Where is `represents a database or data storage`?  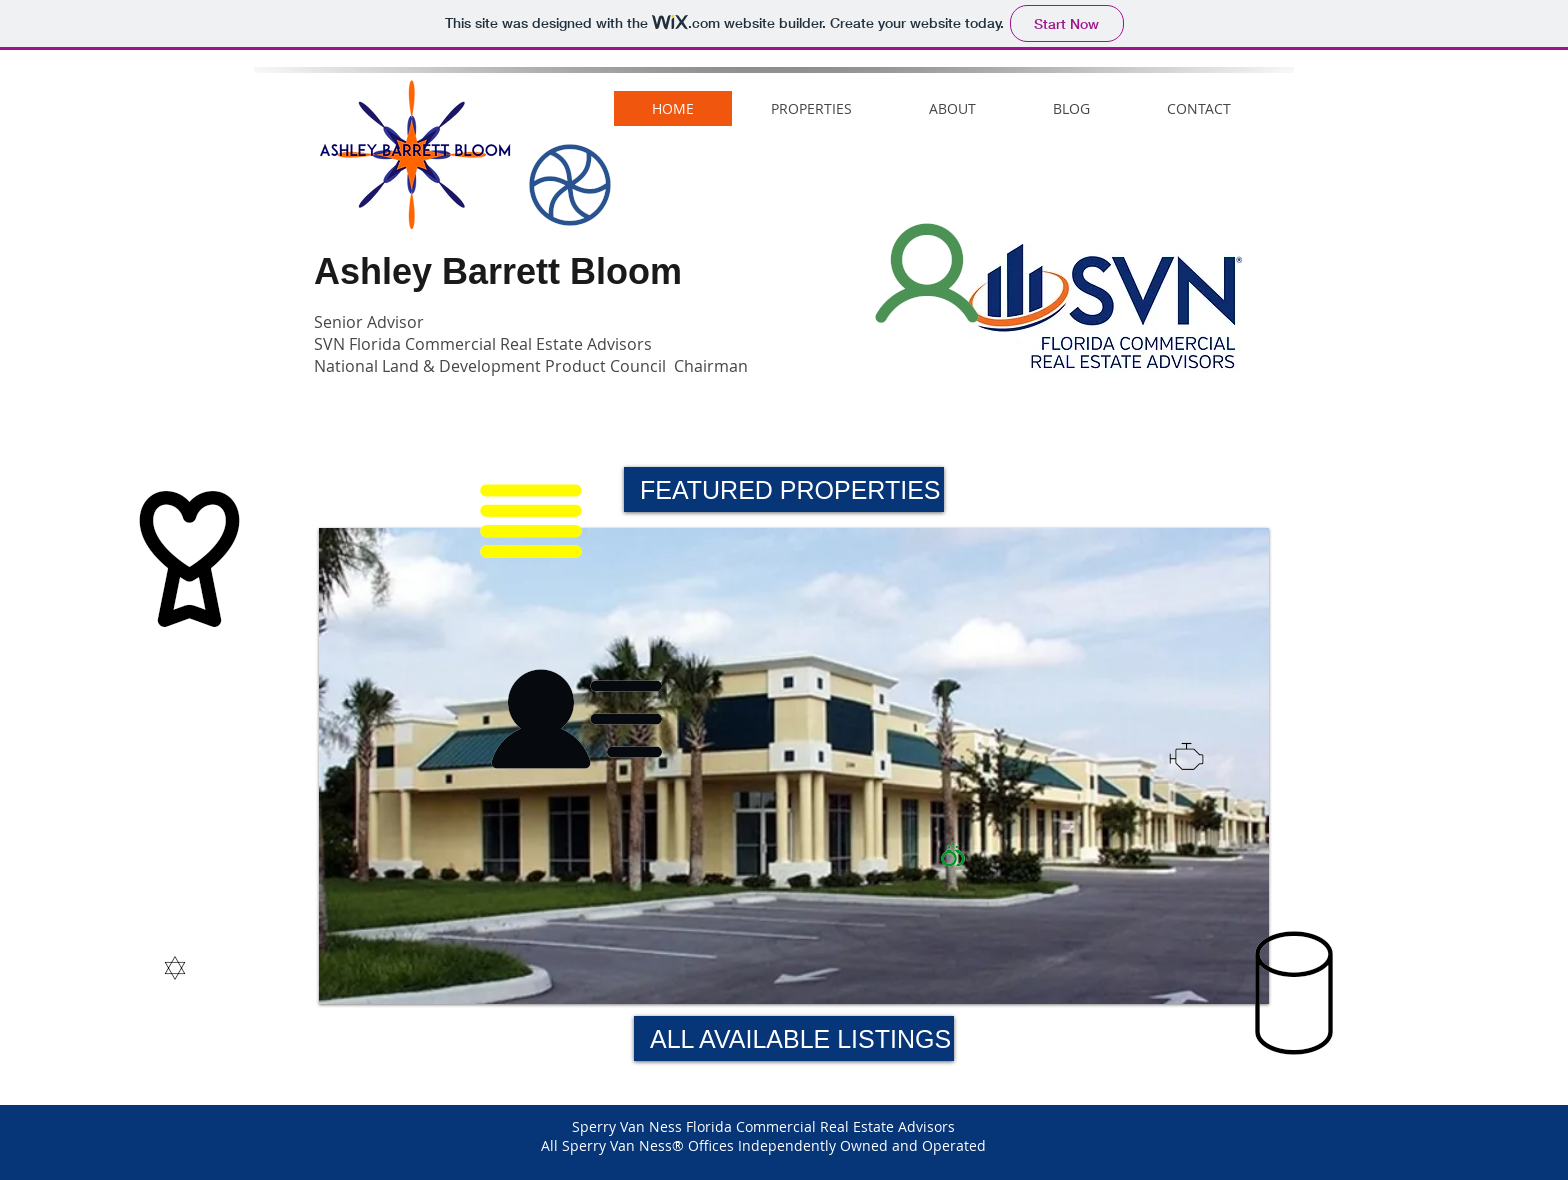 represents a database or data storage is located at coordinates (1294, 993).